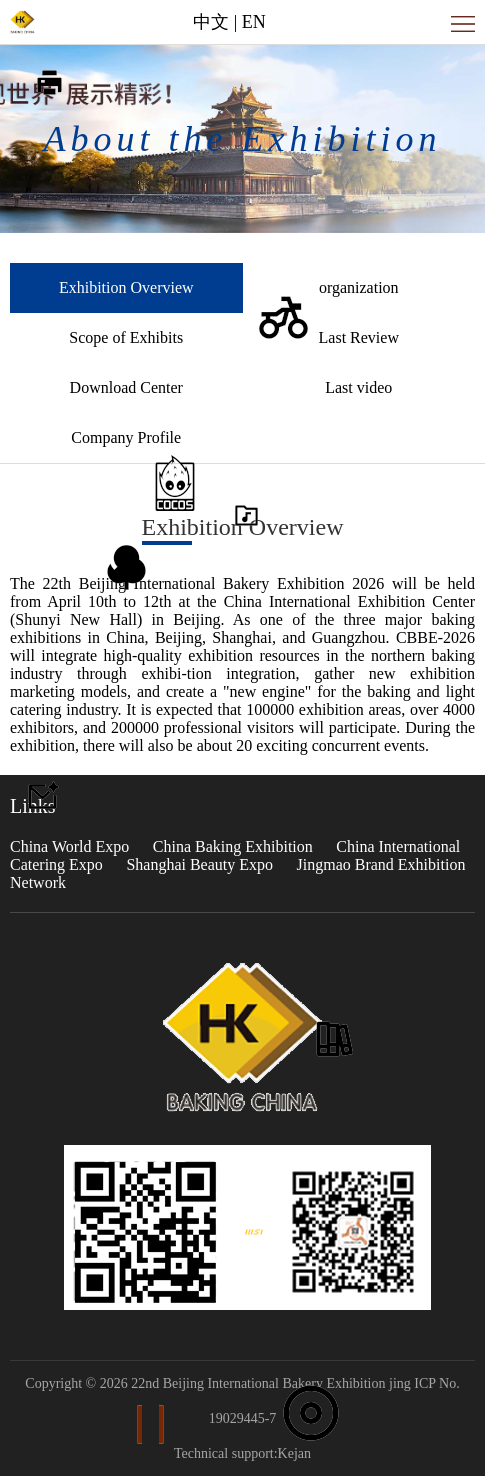 The image size is (485, 1476). What do you see at coordinates (175, 483) in the screenshot?
I see `cocos game engine logo` at bounding box center [175, 483].